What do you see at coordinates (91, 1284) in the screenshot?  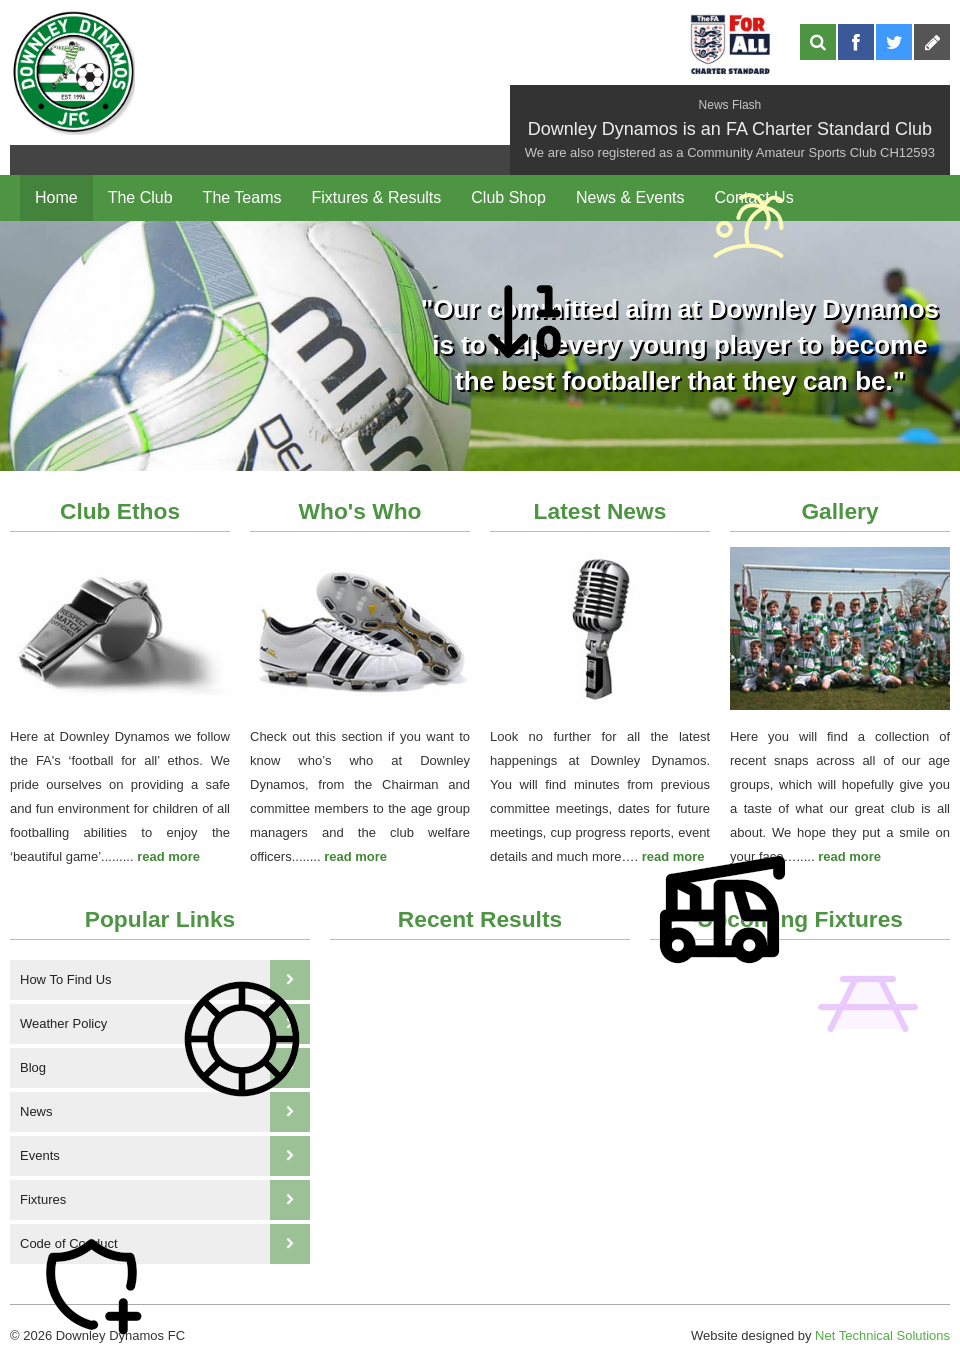 I see `add new security protection` at bounding box center [91, 1284].